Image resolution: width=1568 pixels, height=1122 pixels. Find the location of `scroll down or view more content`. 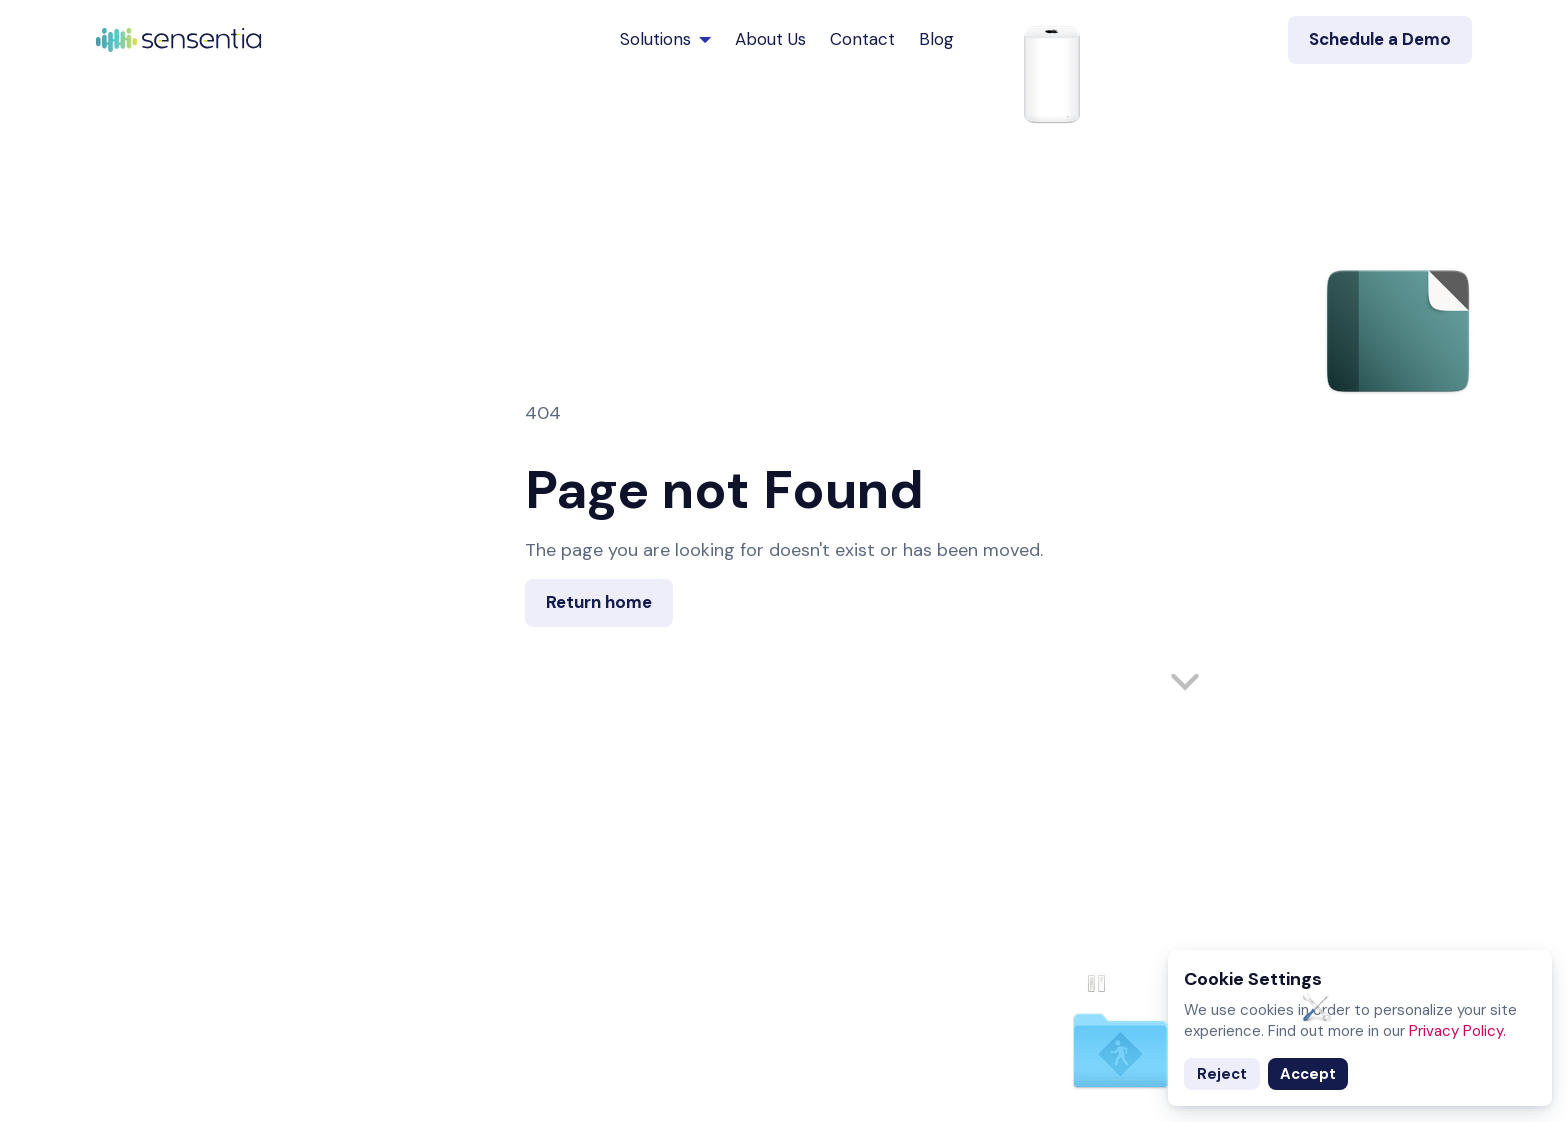

scroll down or view more content is located at coordinates (1185, 683).